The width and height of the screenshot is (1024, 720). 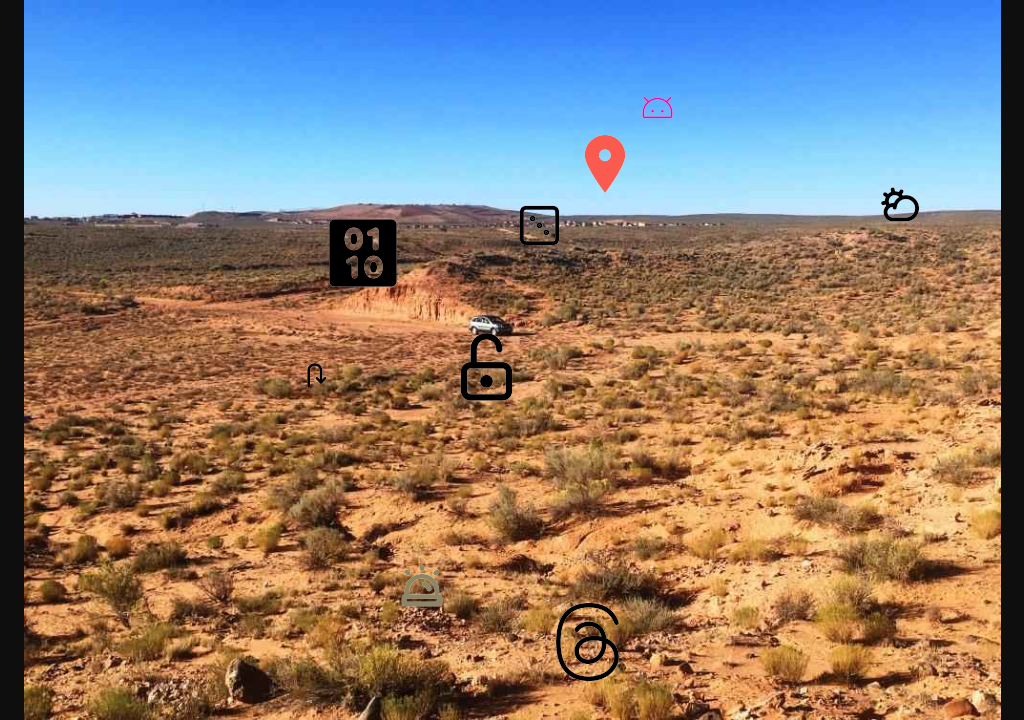 I want to click on view current weather conditions, so click(x=900, y=205).